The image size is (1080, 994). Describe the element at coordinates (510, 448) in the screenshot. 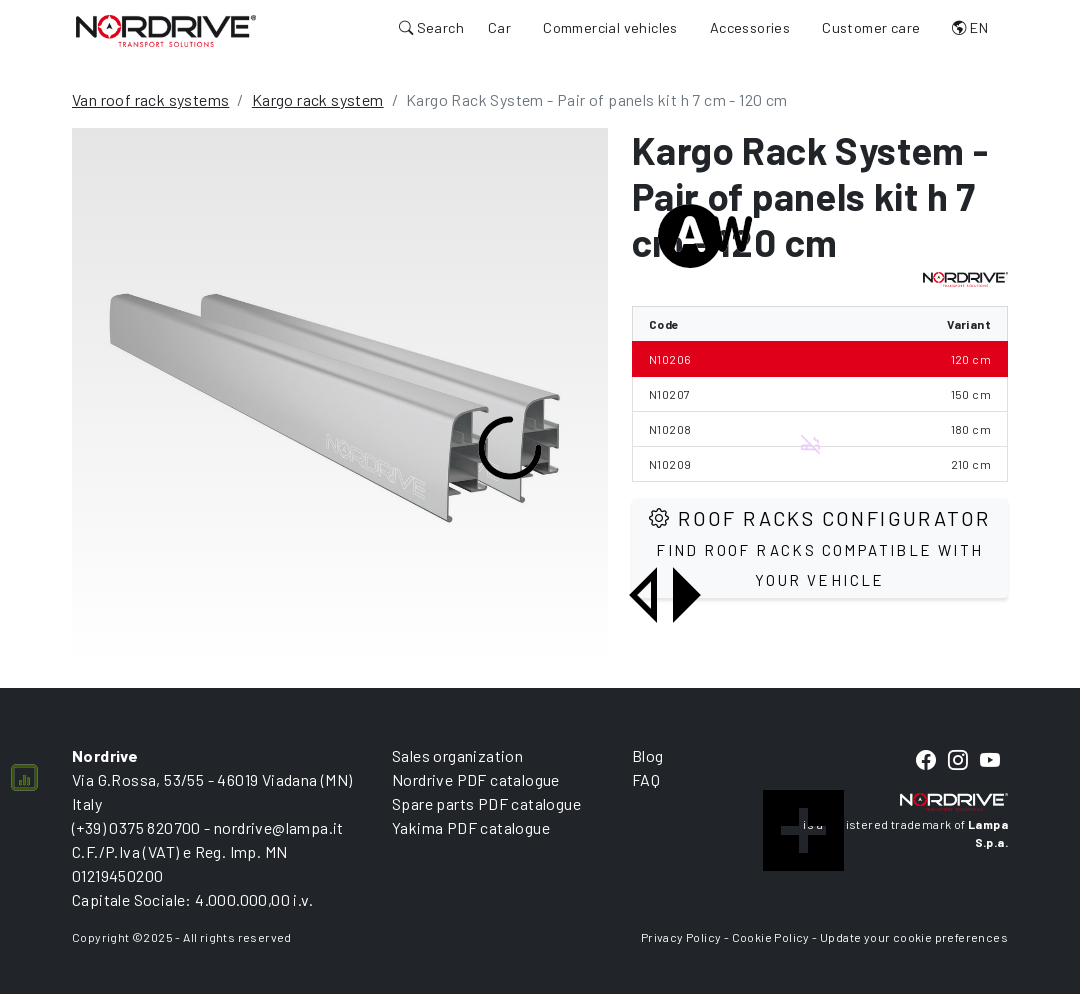

I see `loading content in progress` at that location.